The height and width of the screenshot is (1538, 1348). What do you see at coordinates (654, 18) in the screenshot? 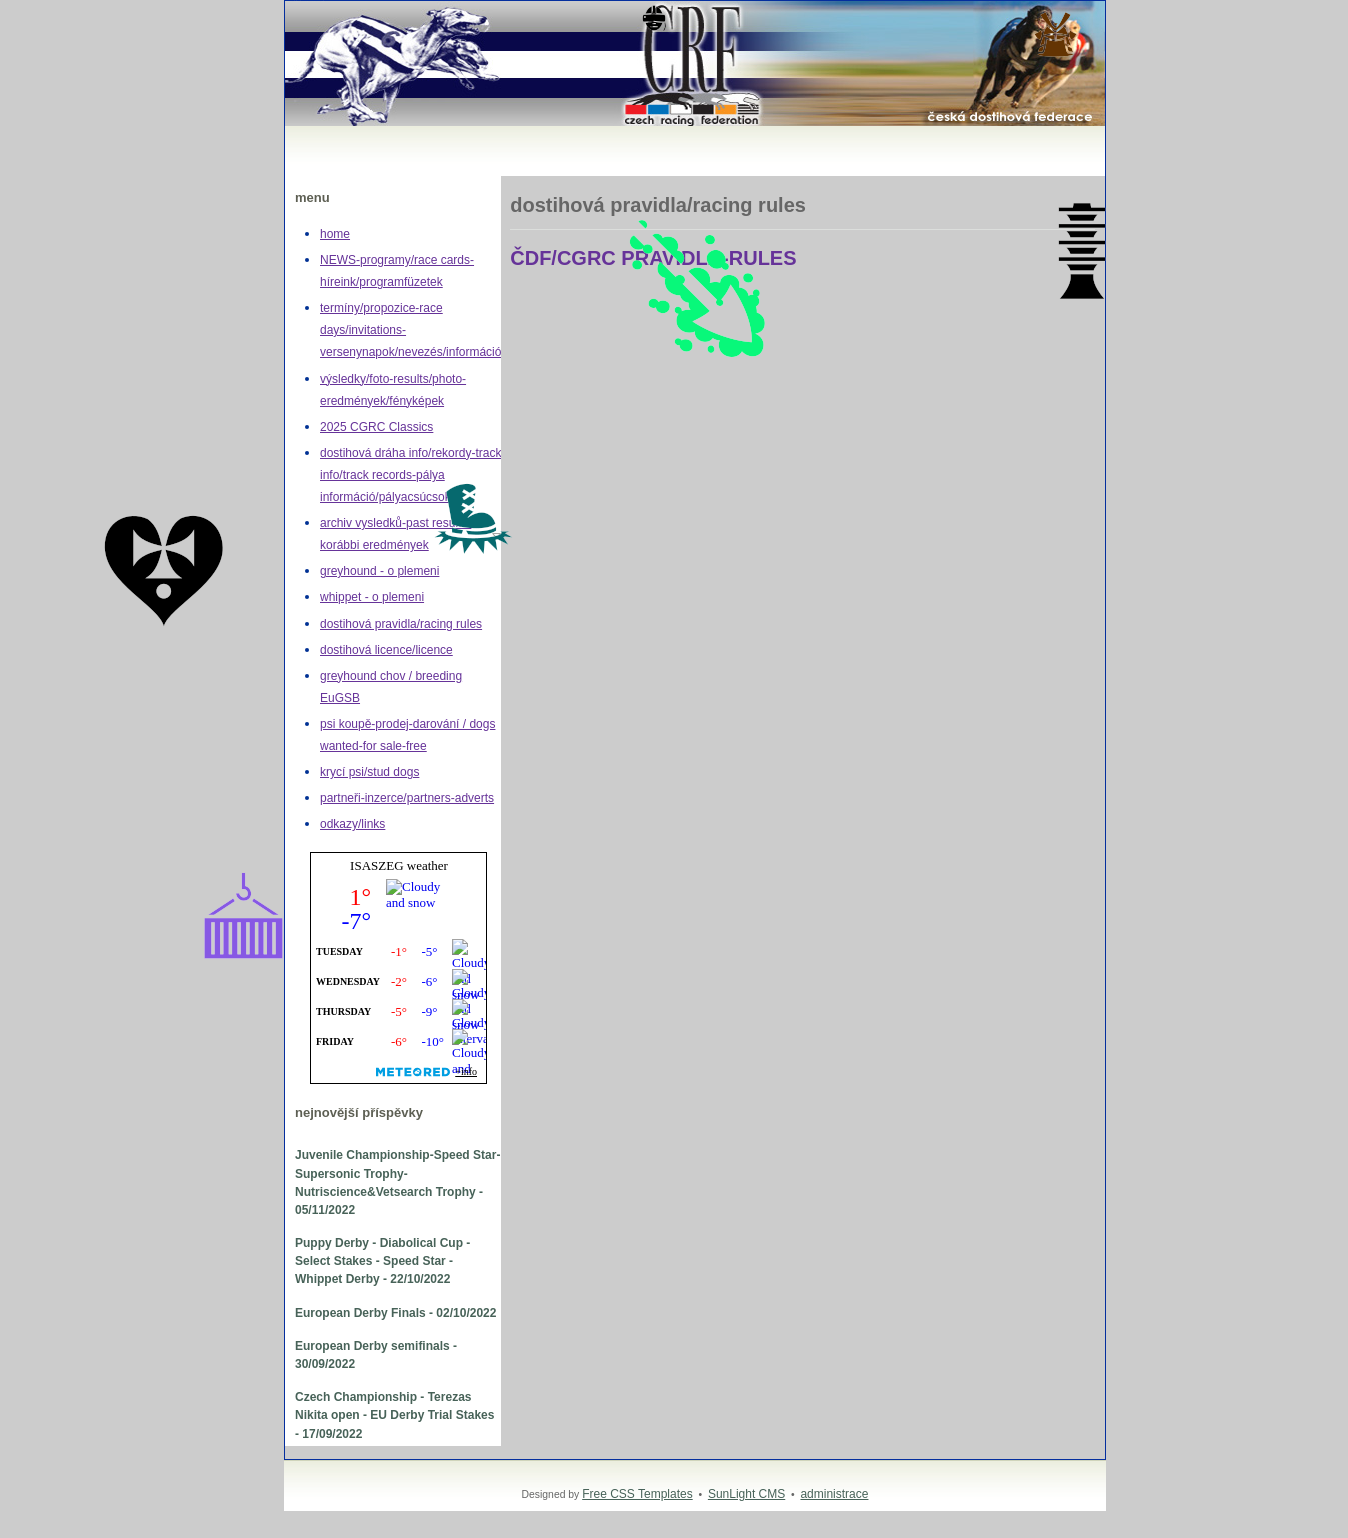
I see `access virtual reality settings or mode` at bounding box center [654, 18].